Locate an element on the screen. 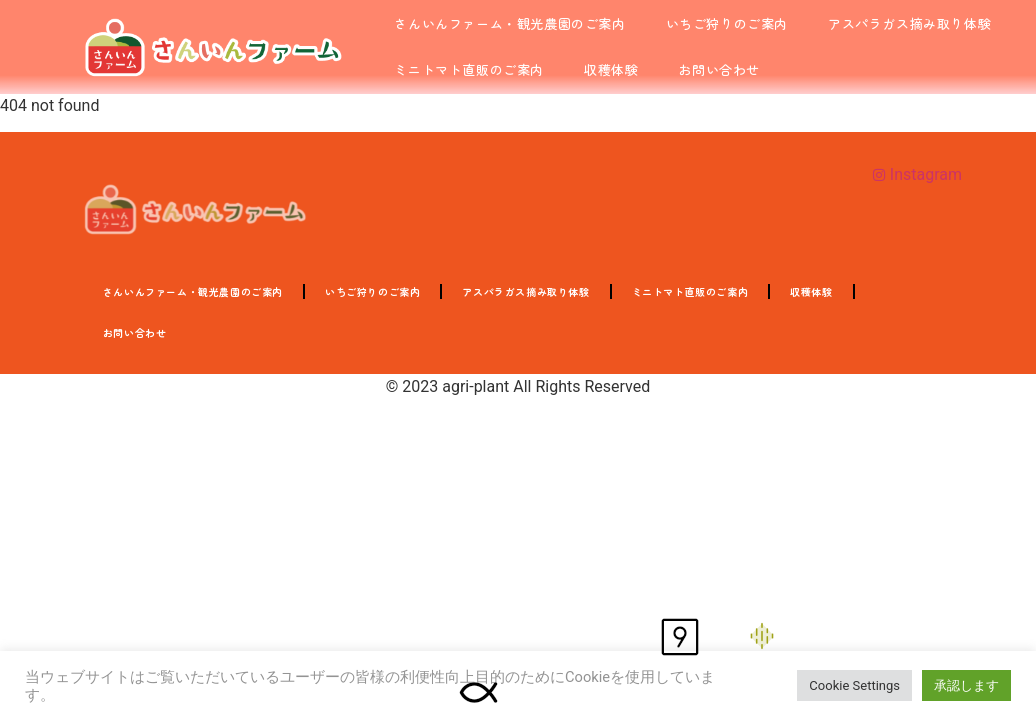  select or input the number nine is located at coordinates (680, 637).